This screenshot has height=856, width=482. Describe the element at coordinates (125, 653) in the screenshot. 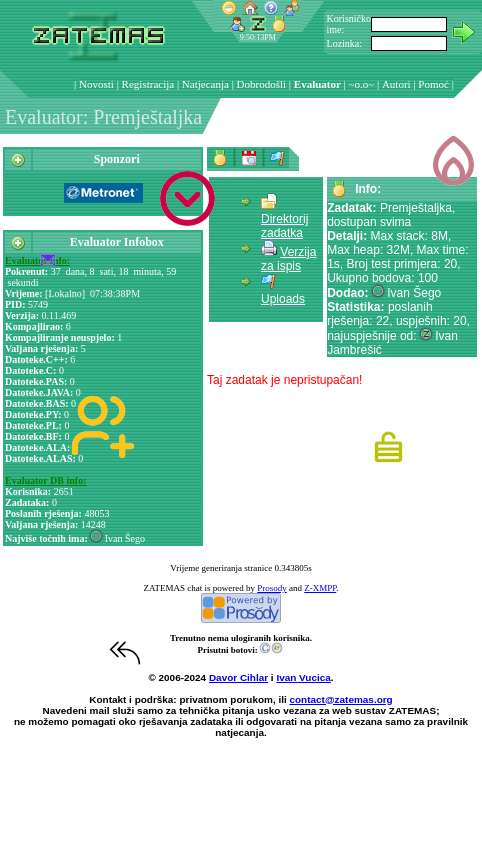

I see `reply all to a message or email` at that location.